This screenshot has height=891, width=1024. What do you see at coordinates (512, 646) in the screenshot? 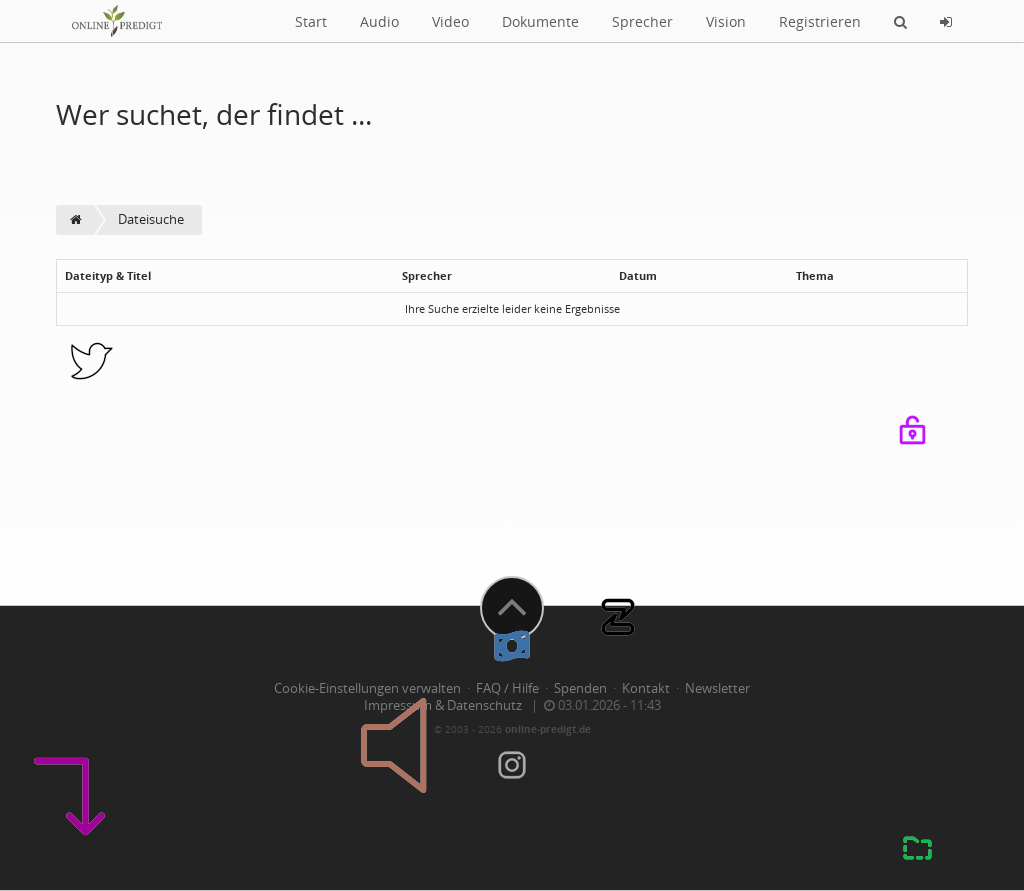
I see `view payment or billing information` at bounding box center [512, 646].